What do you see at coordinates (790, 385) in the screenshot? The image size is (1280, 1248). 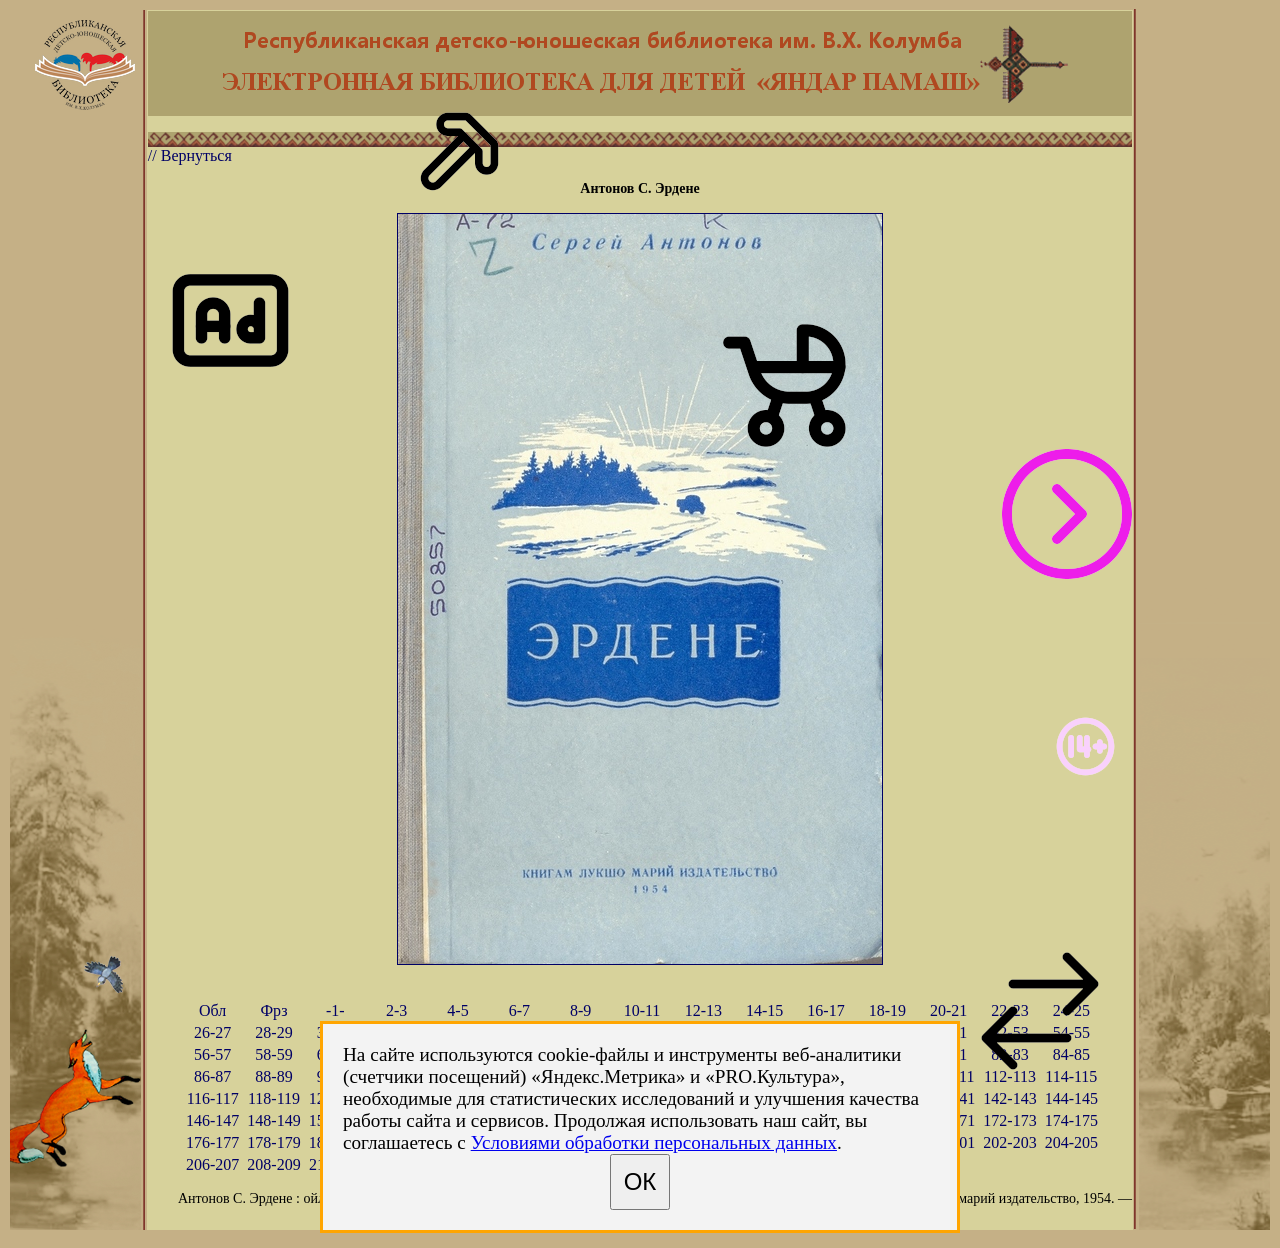 I see `access baby or parenting-related features` at bounding box center [790, 385].